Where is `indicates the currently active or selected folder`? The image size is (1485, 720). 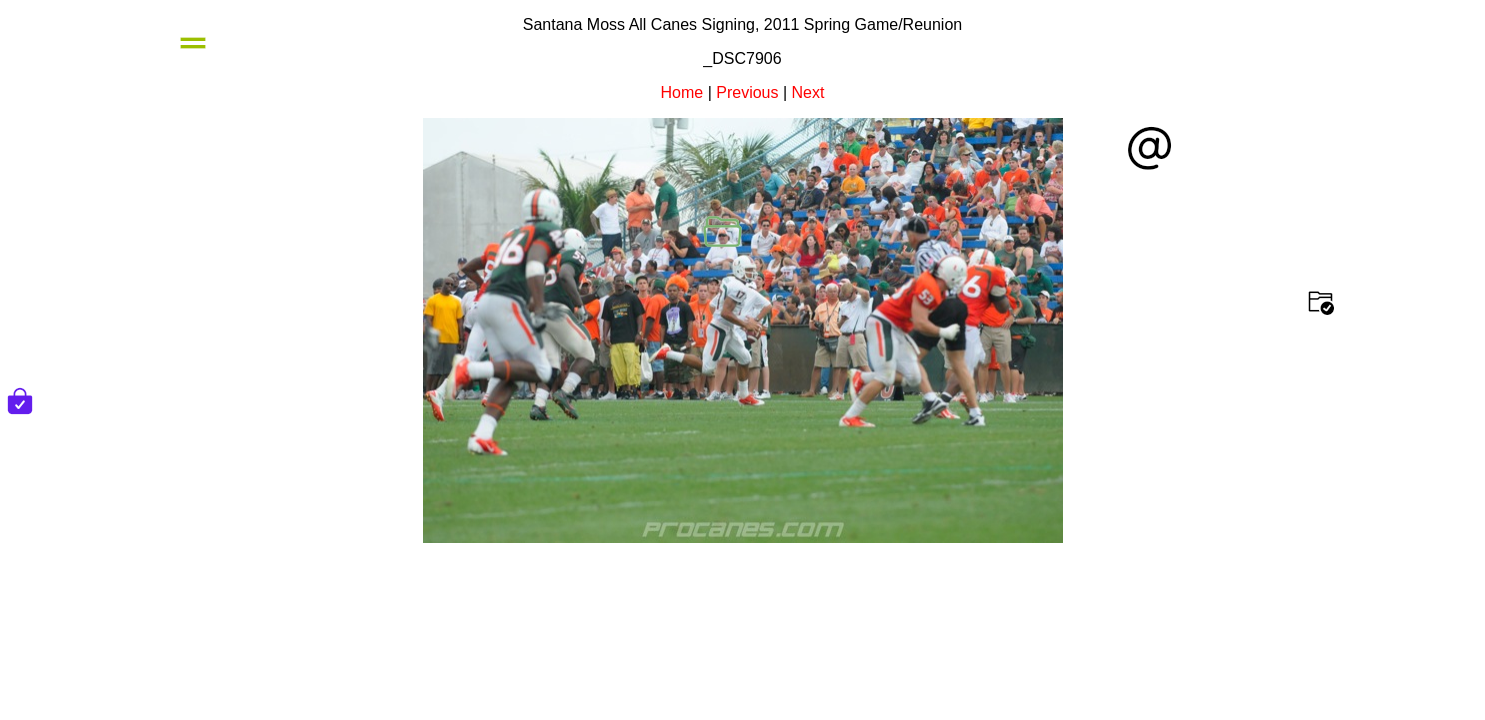 indicates the currently active or selected folder is located at coordinates (1320, 301).